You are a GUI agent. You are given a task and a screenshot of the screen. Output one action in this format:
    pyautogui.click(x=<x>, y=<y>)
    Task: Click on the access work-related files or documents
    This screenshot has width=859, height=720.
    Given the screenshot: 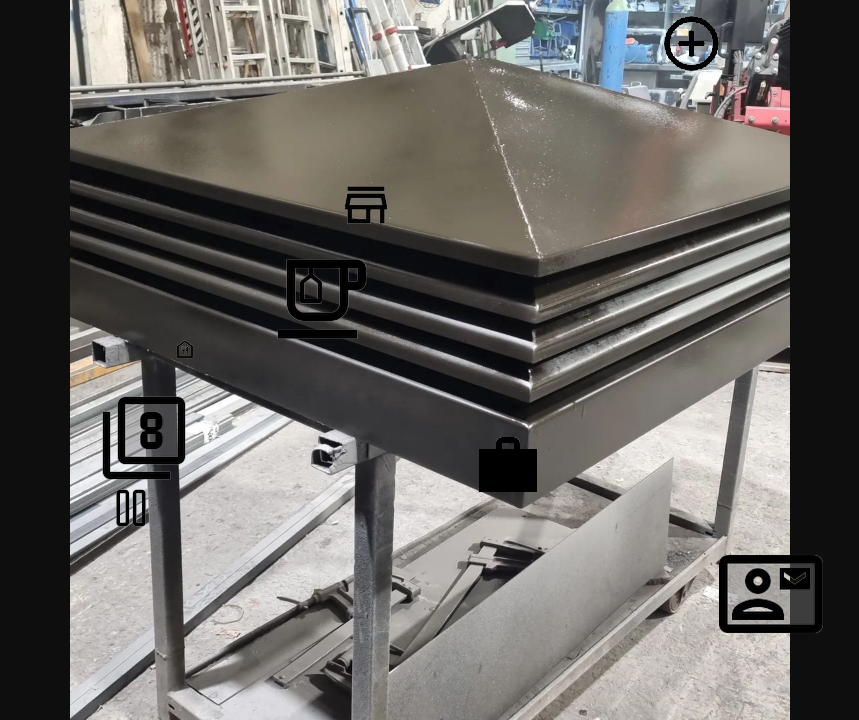 What is the action you would take?
    pyautogui.click(x=508, y=466)
    